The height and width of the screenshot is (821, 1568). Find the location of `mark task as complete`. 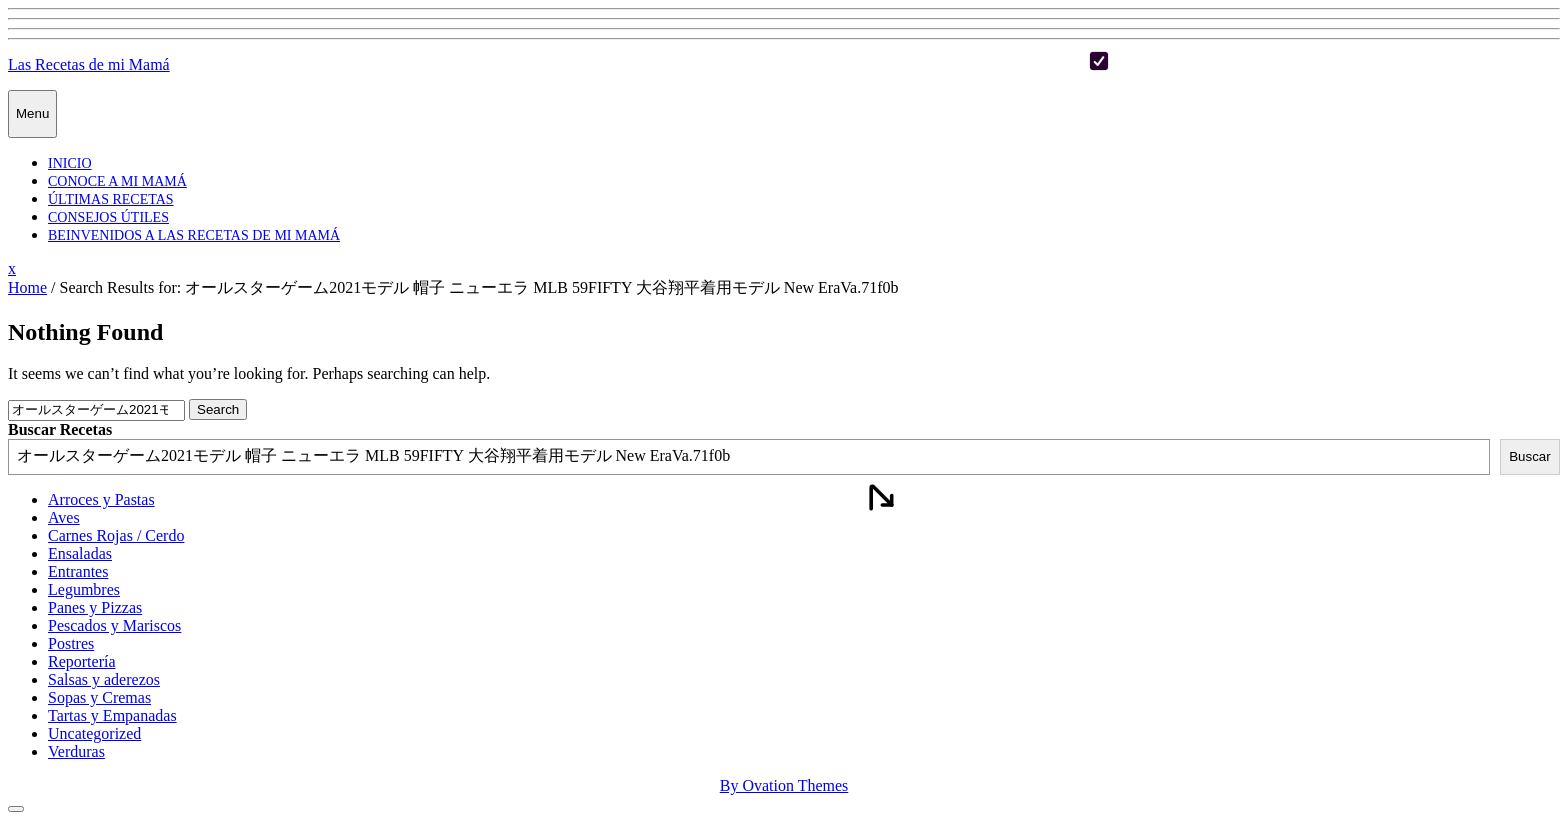

mark task as complete is located at coordinates (1099, 61).